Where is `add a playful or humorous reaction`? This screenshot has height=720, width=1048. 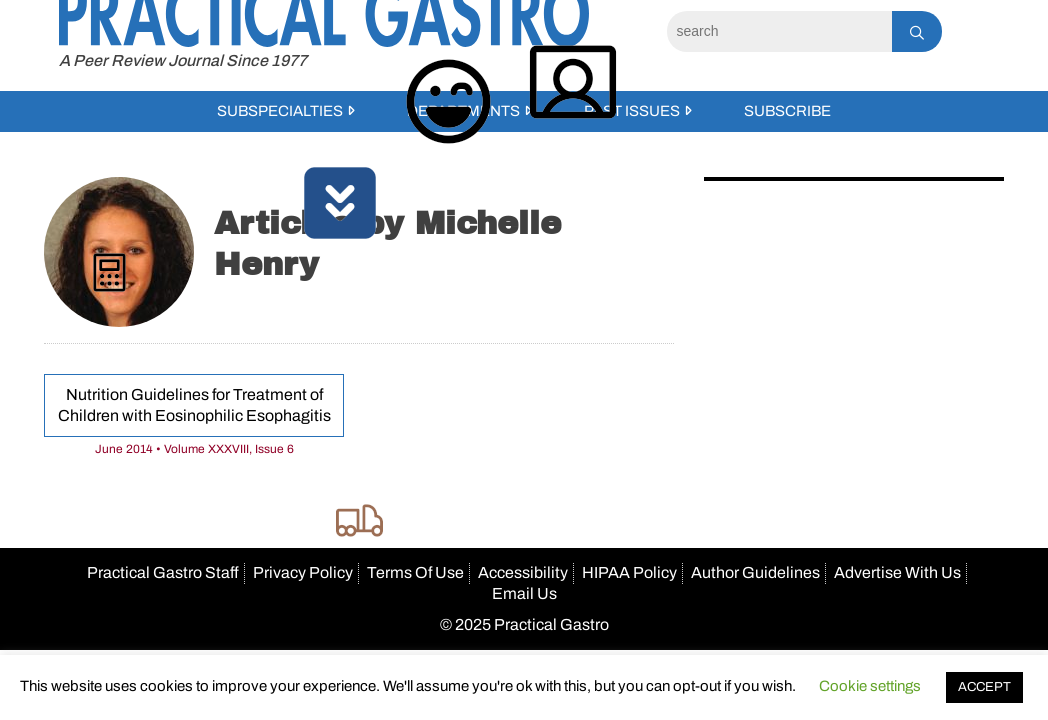 add a playful or humorous reaction is located at coordinates (448, 101).